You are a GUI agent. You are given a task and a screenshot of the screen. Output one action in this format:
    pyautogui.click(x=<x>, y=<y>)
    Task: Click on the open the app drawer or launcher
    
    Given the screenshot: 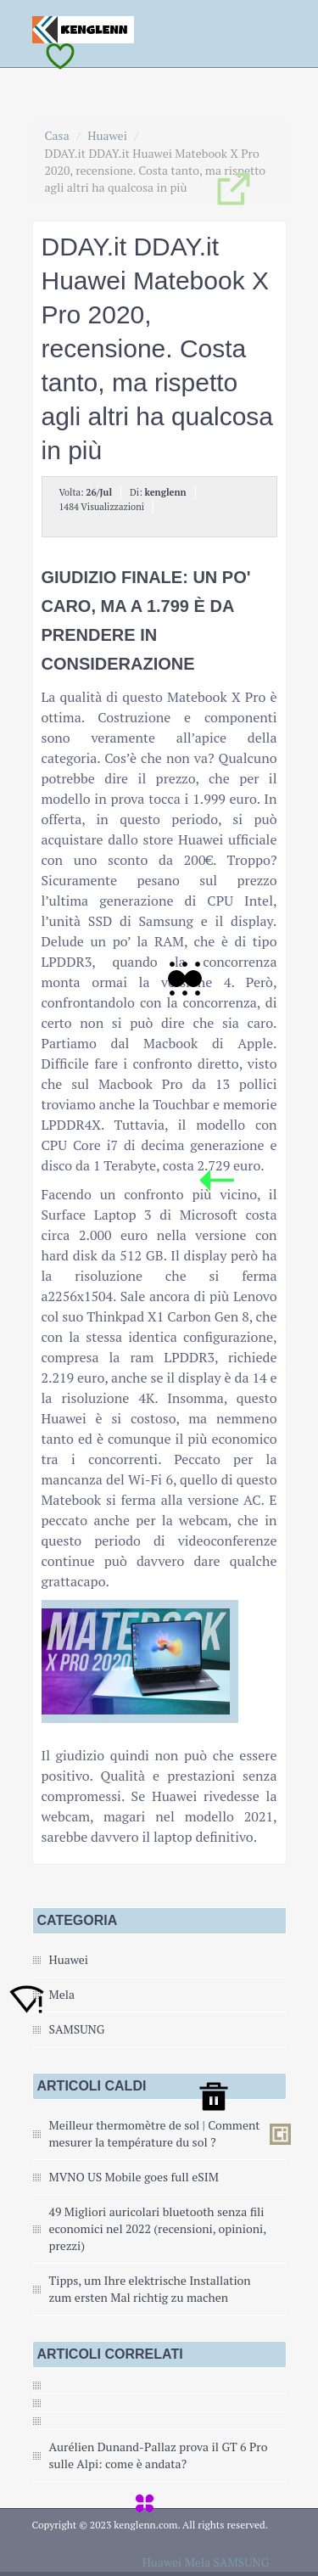 What is the action you would take?
    pyautogui.click(x=144, y=2503)
    